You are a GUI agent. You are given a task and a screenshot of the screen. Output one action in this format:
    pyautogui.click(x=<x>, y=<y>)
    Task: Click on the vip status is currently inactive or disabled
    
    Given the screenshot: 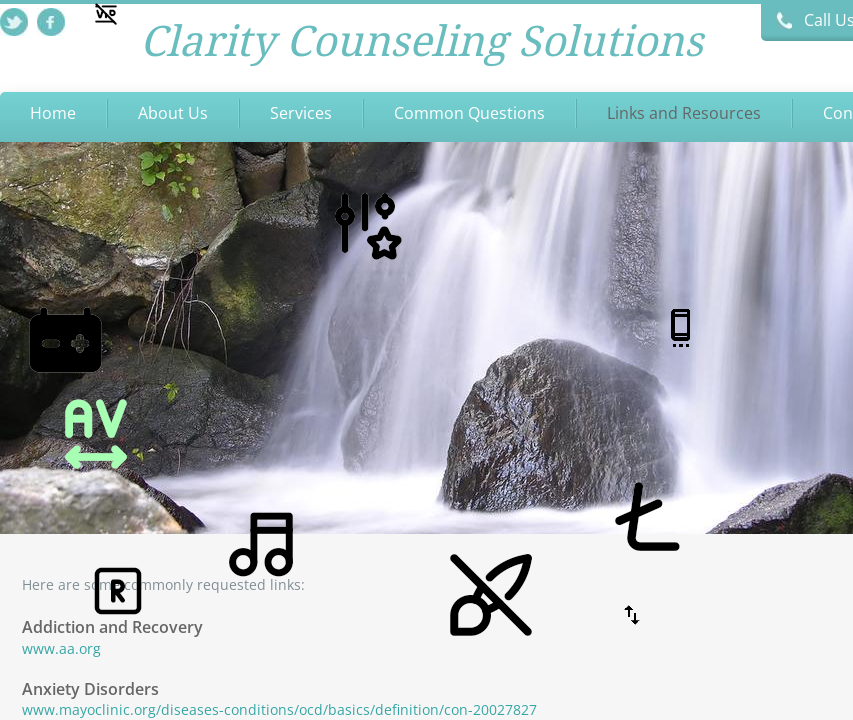 What is the action you would take?
    pyautogui.click(x=106, y=14)
    